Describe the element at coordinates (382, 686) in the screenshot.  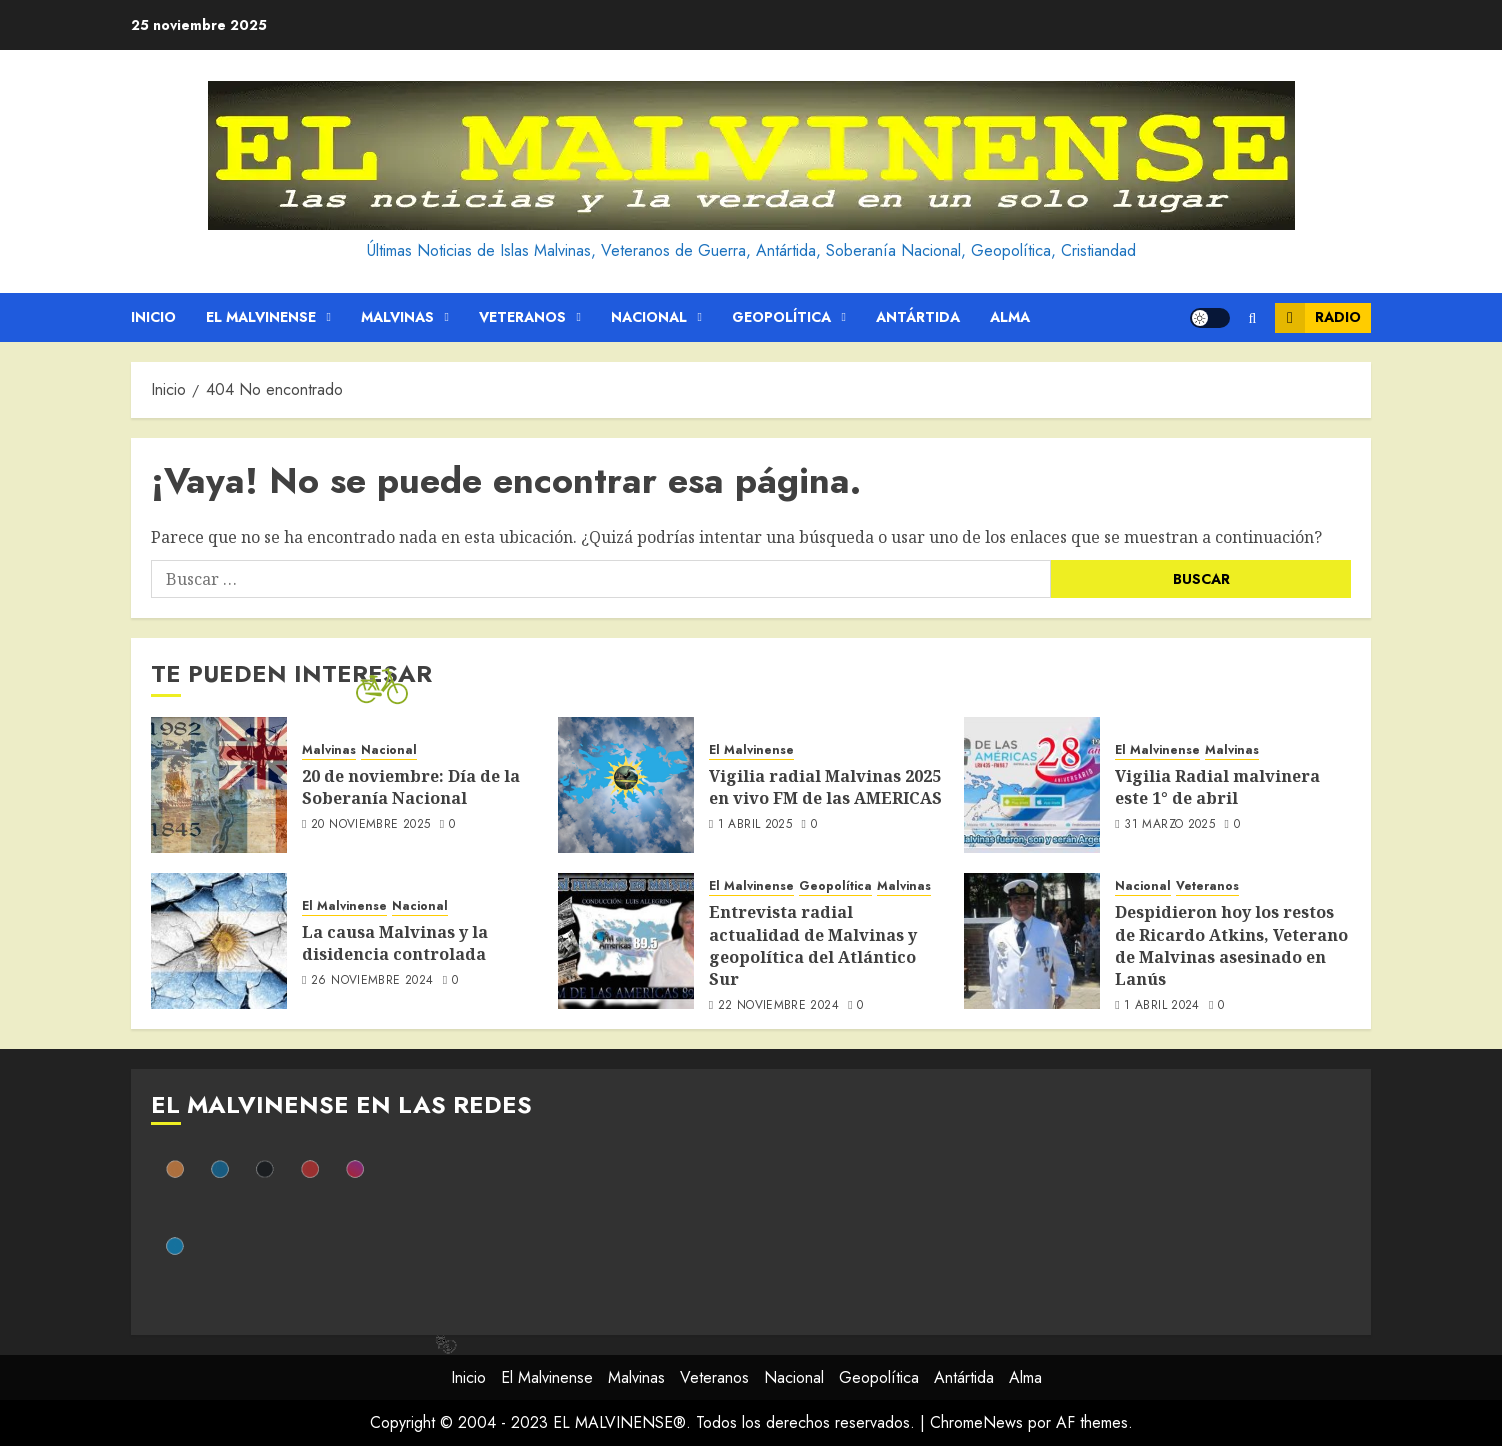
I see `select bicycle as transportation mode` at that location.